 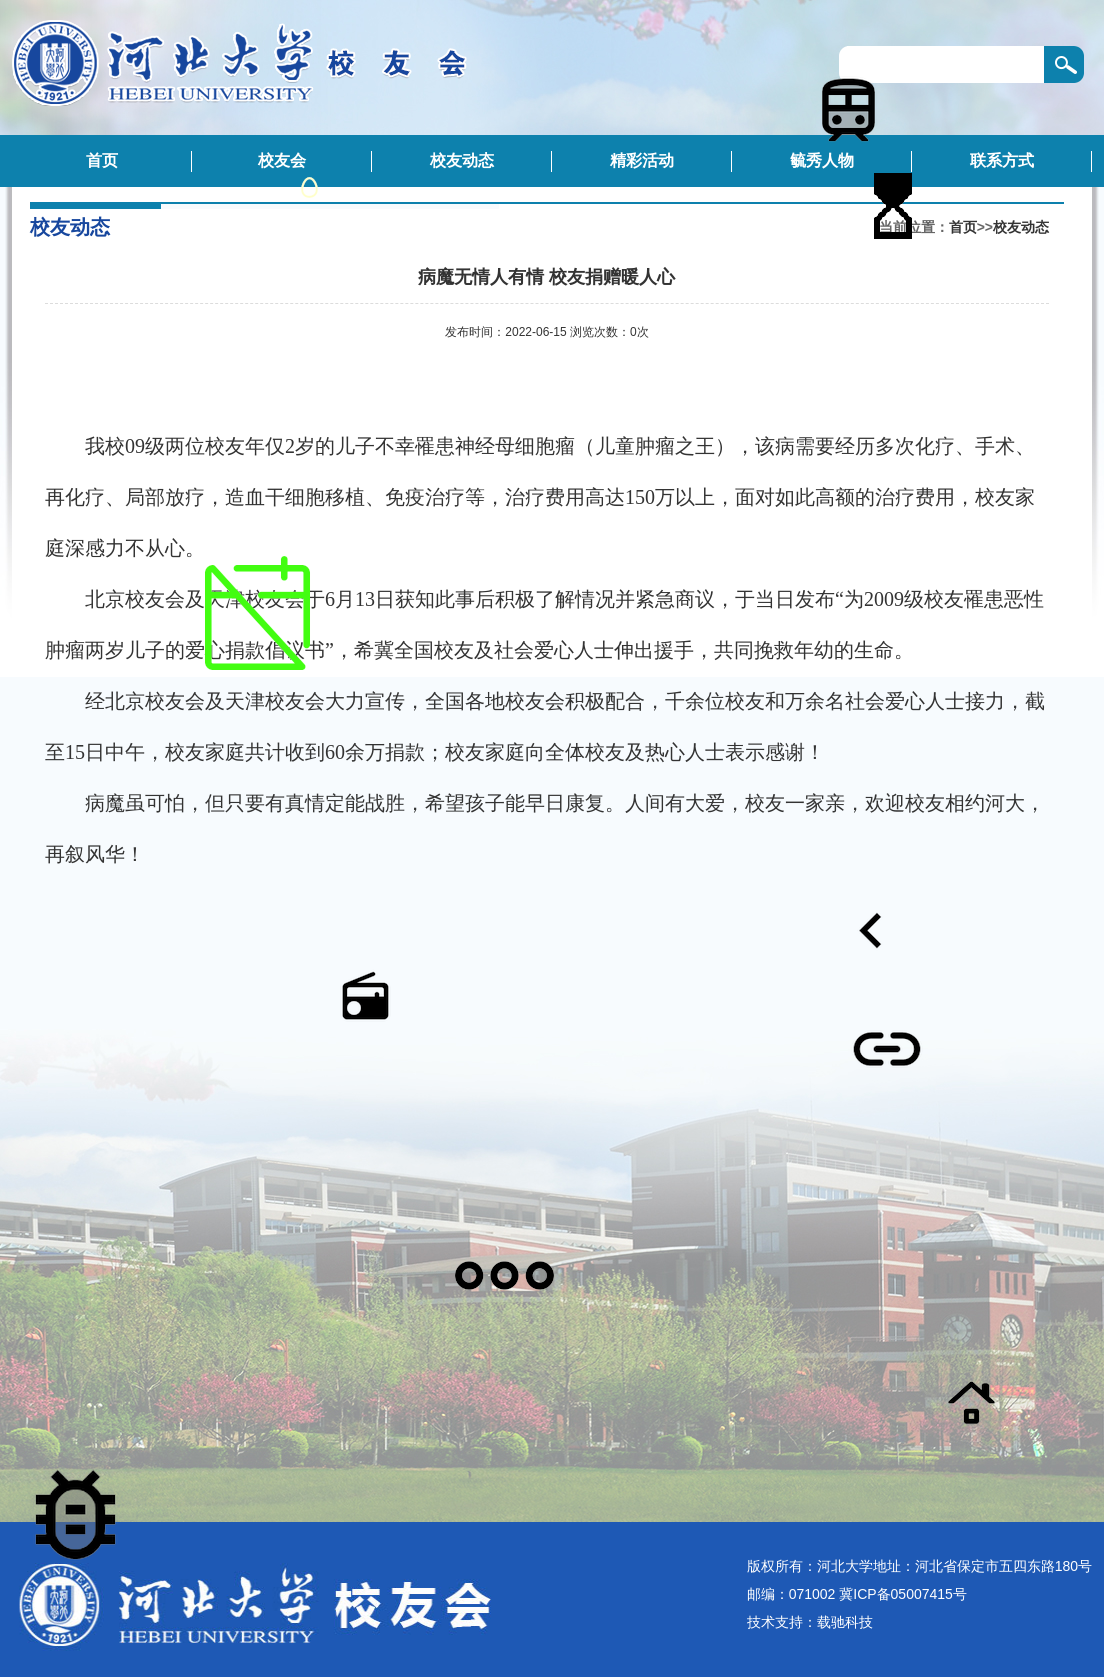 What do you see at coordinates (848, 111) in the screenshot?
I see `view train schedules or routes` at bounding box center [848, 111].